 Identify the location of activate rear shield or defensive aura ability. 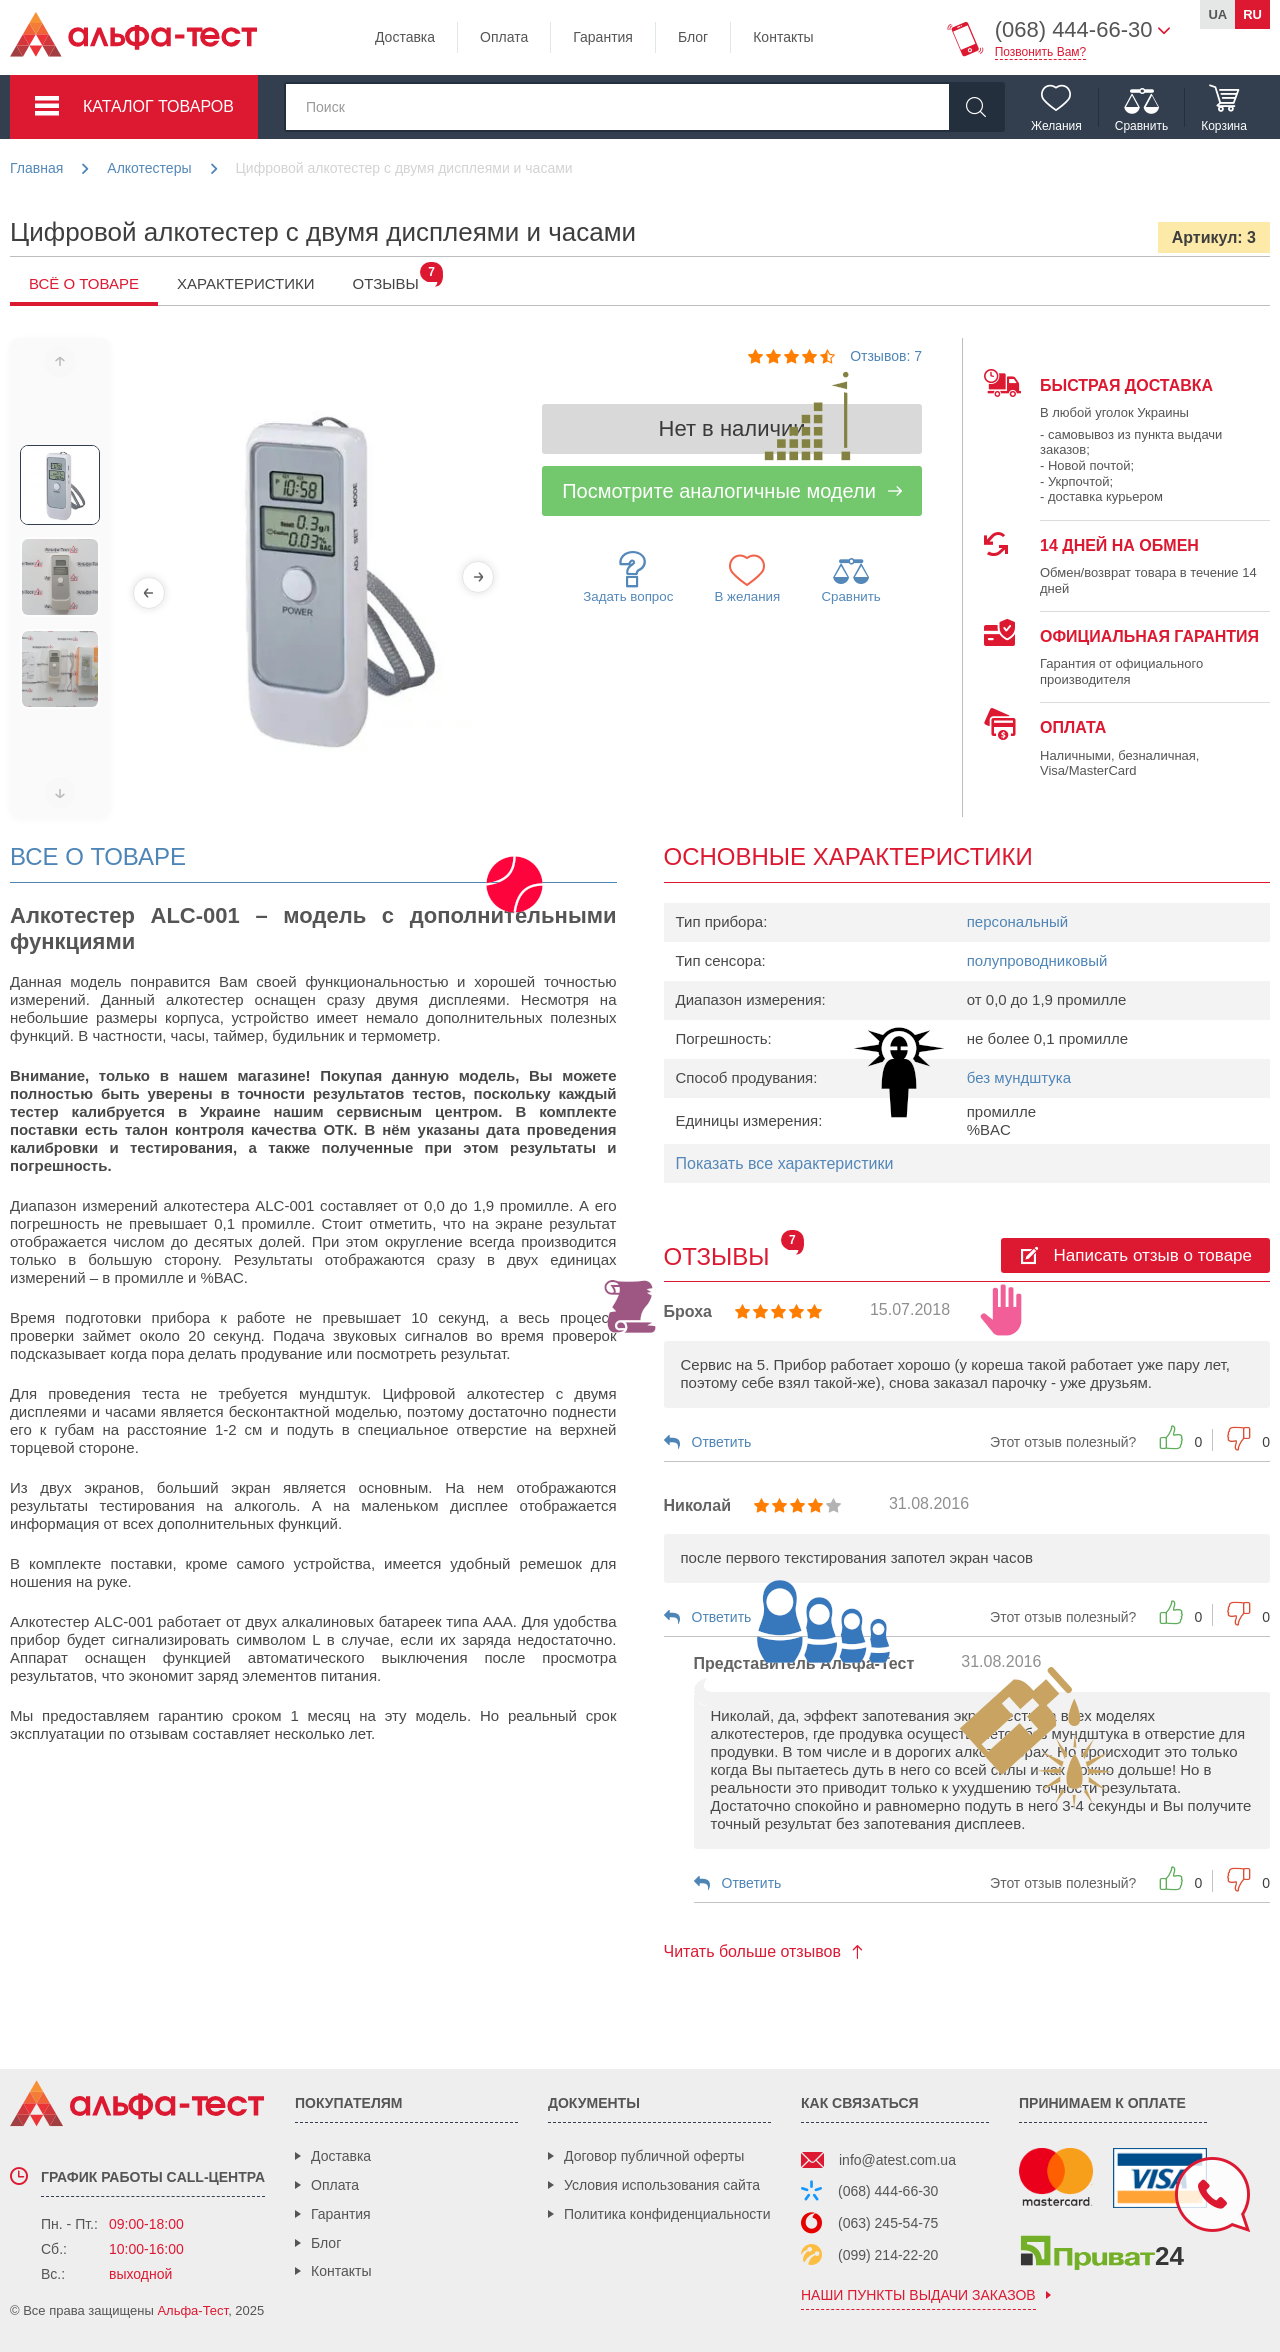
(899, 1072).